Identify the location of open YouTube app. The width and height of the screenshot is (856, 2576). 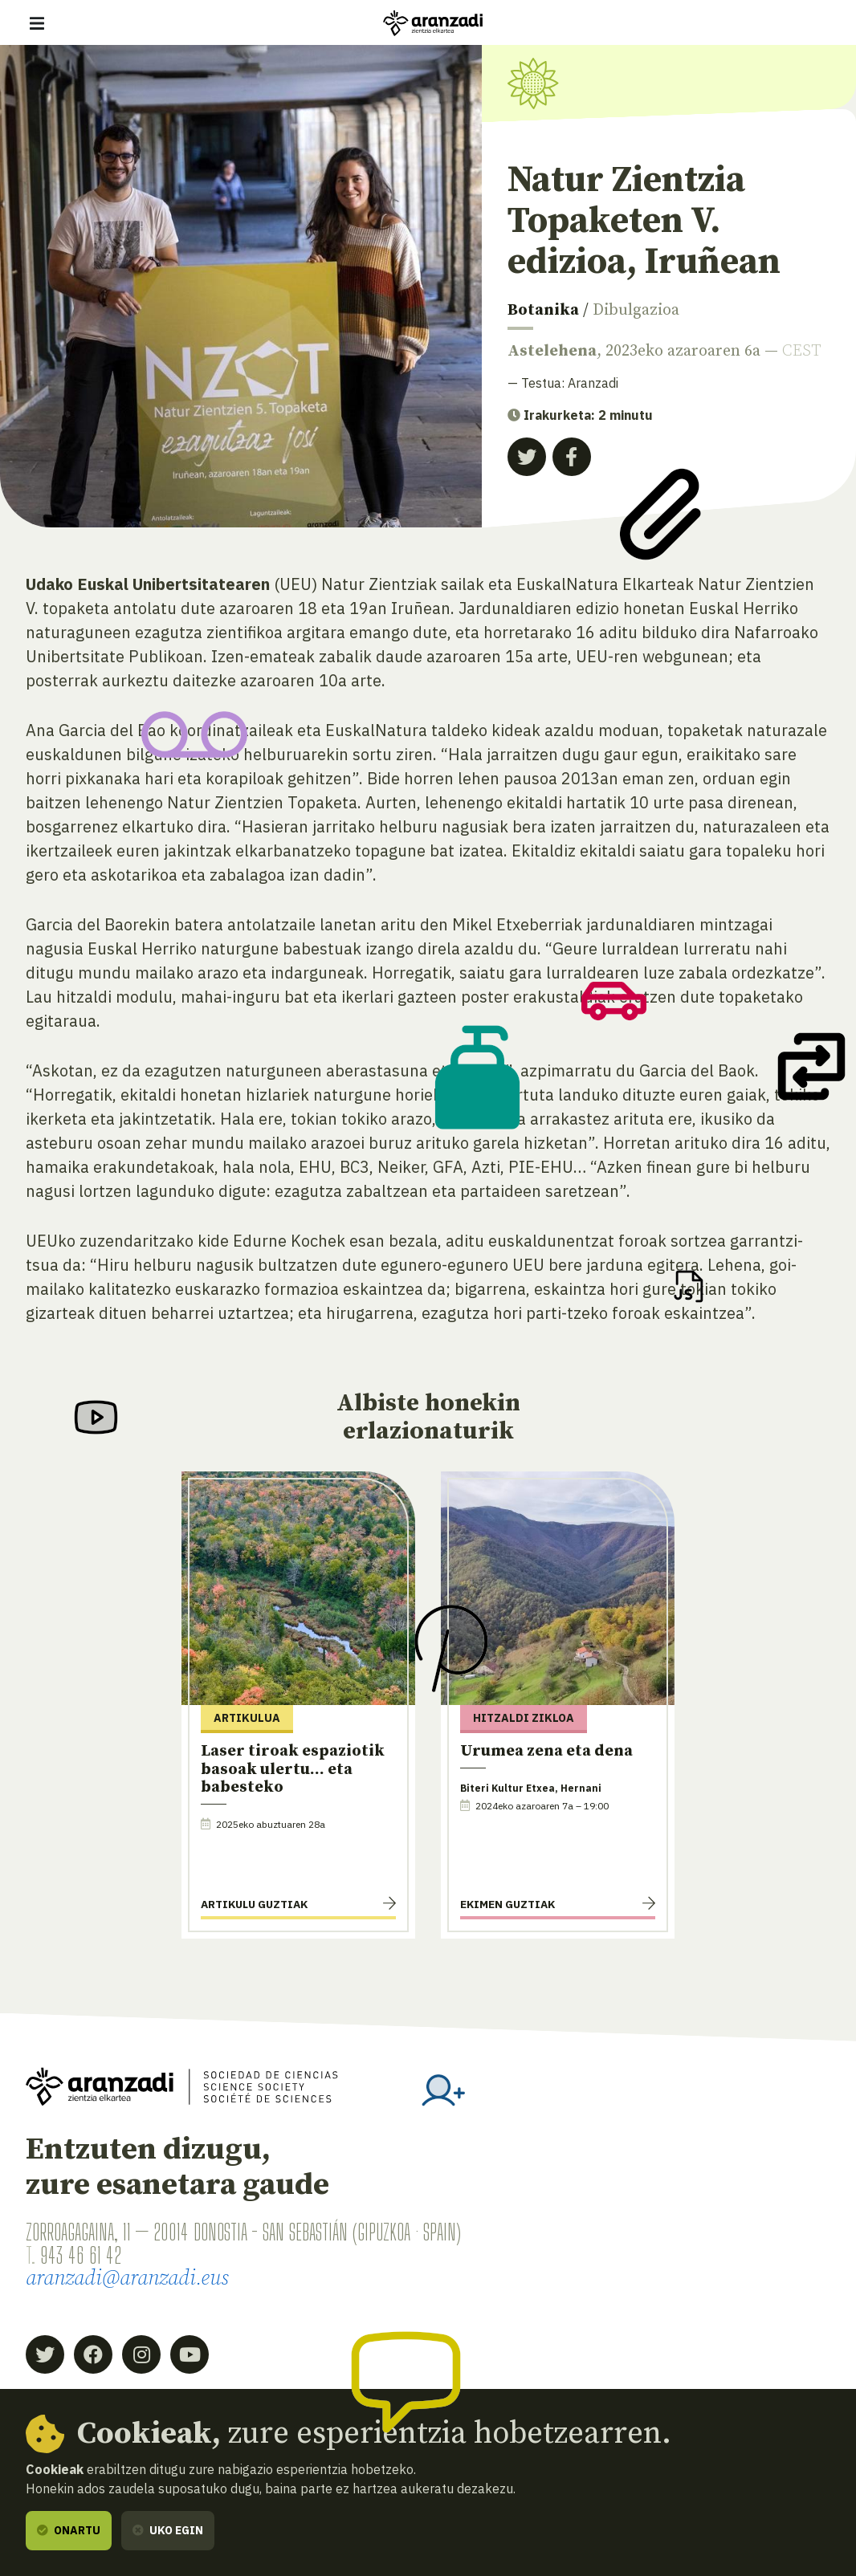
(96, 1417).